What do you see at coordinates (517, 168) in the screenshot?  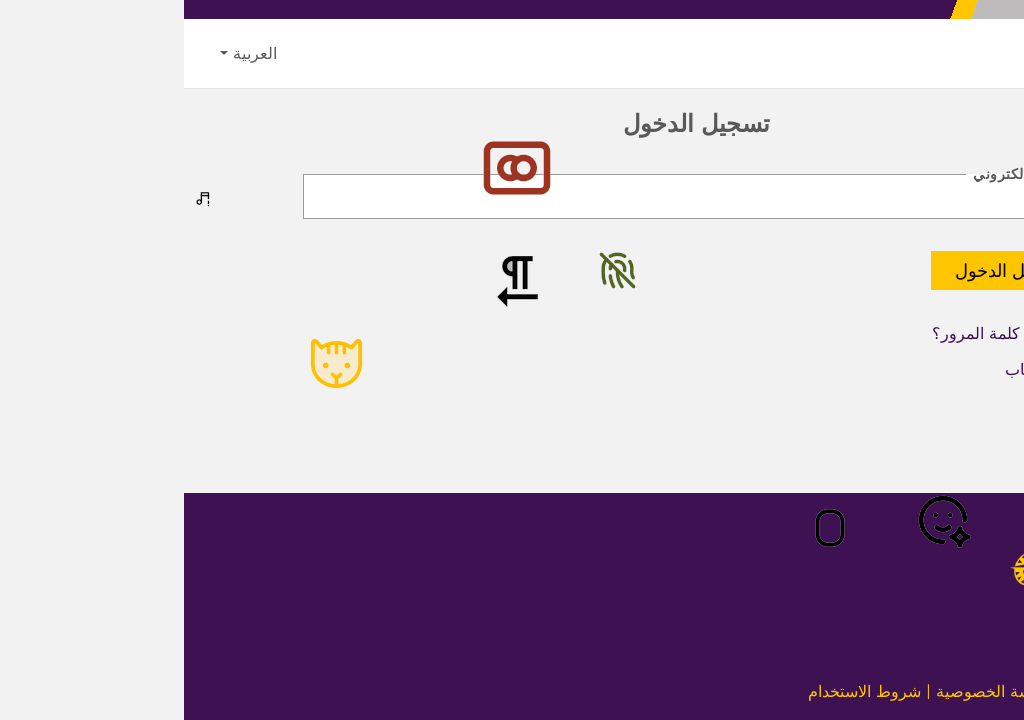 I see `pay with mastercard` at bounding box center [517, 168].